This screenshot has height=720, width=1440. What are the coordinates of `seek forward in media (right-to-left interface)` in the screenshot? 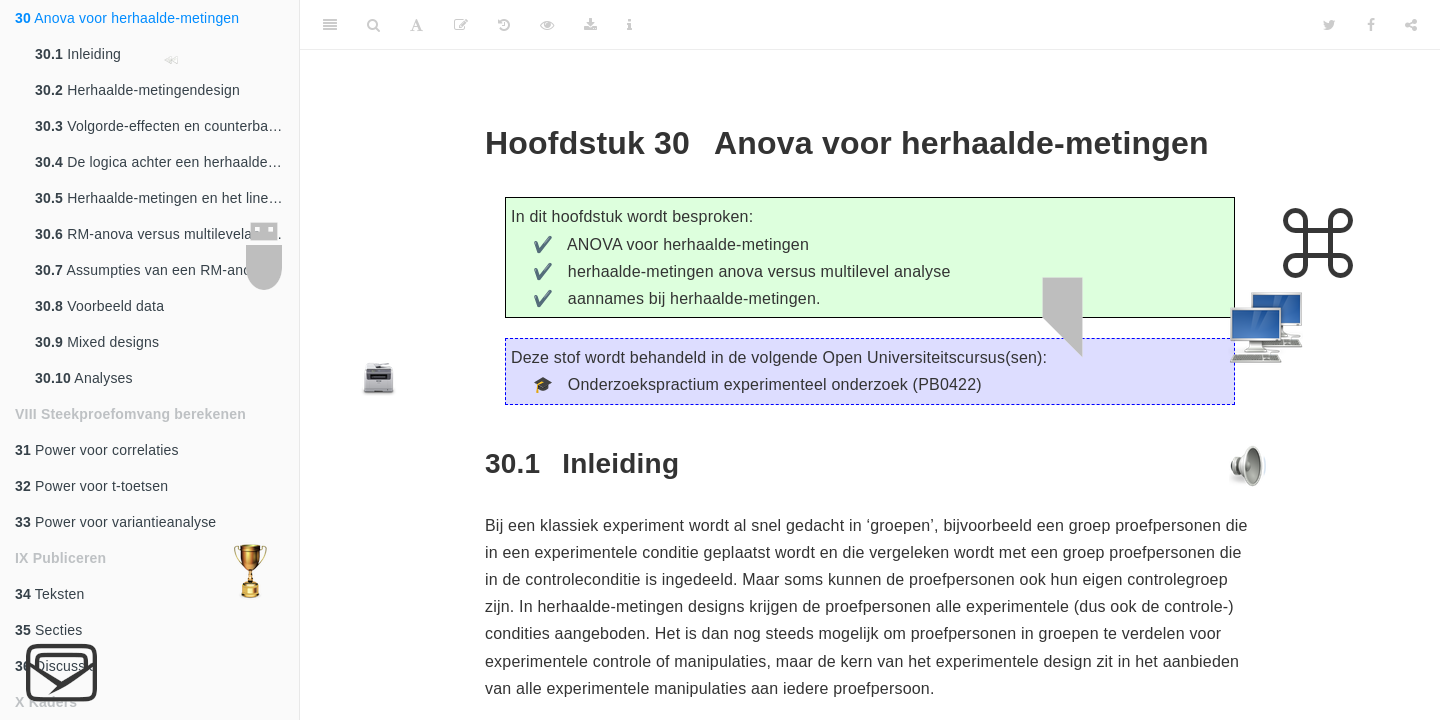 It's located at (171, 60).